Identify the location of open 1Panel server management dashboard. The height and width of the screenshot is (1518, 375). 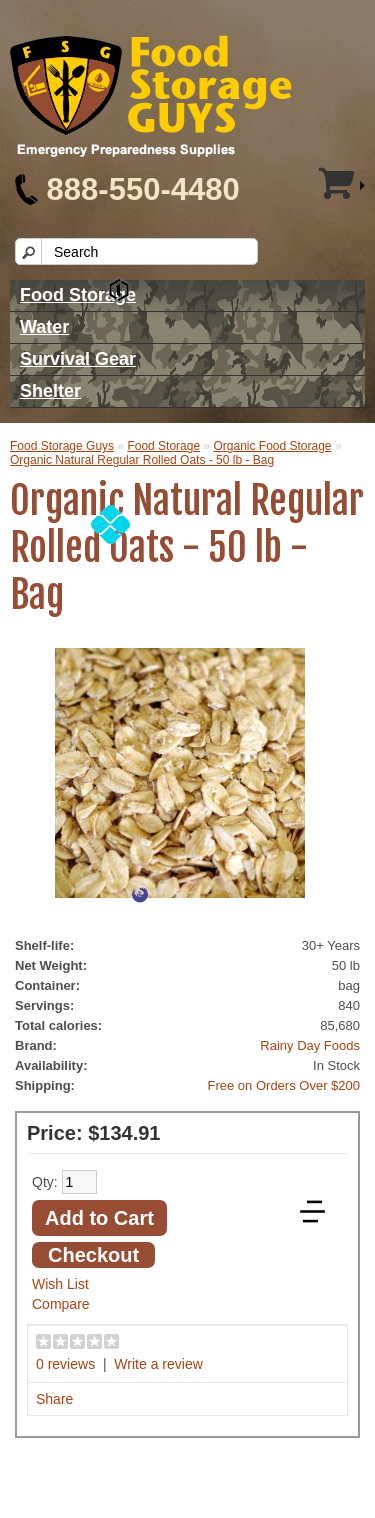
(119, 290).